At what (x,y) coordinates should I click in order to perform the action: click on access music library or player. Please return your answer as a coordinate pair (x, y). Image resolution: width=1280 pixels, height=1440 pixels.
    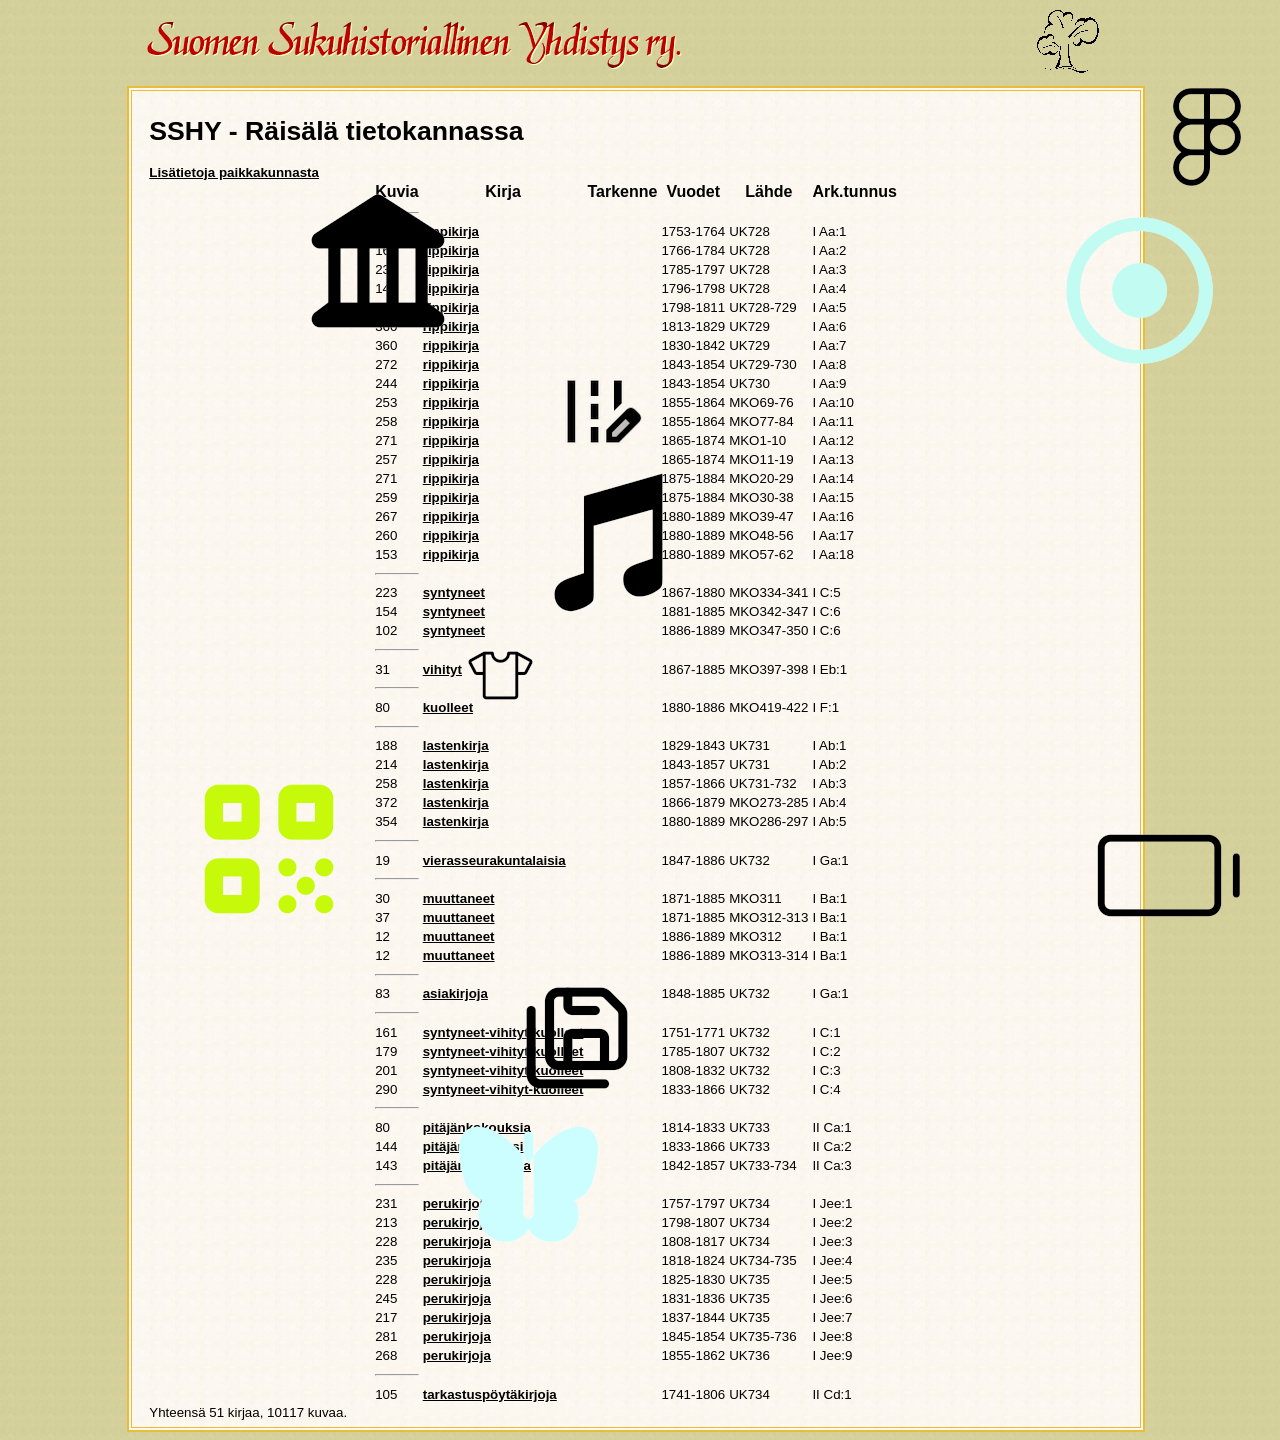
    Looking at the image, I should click on (608, 542).